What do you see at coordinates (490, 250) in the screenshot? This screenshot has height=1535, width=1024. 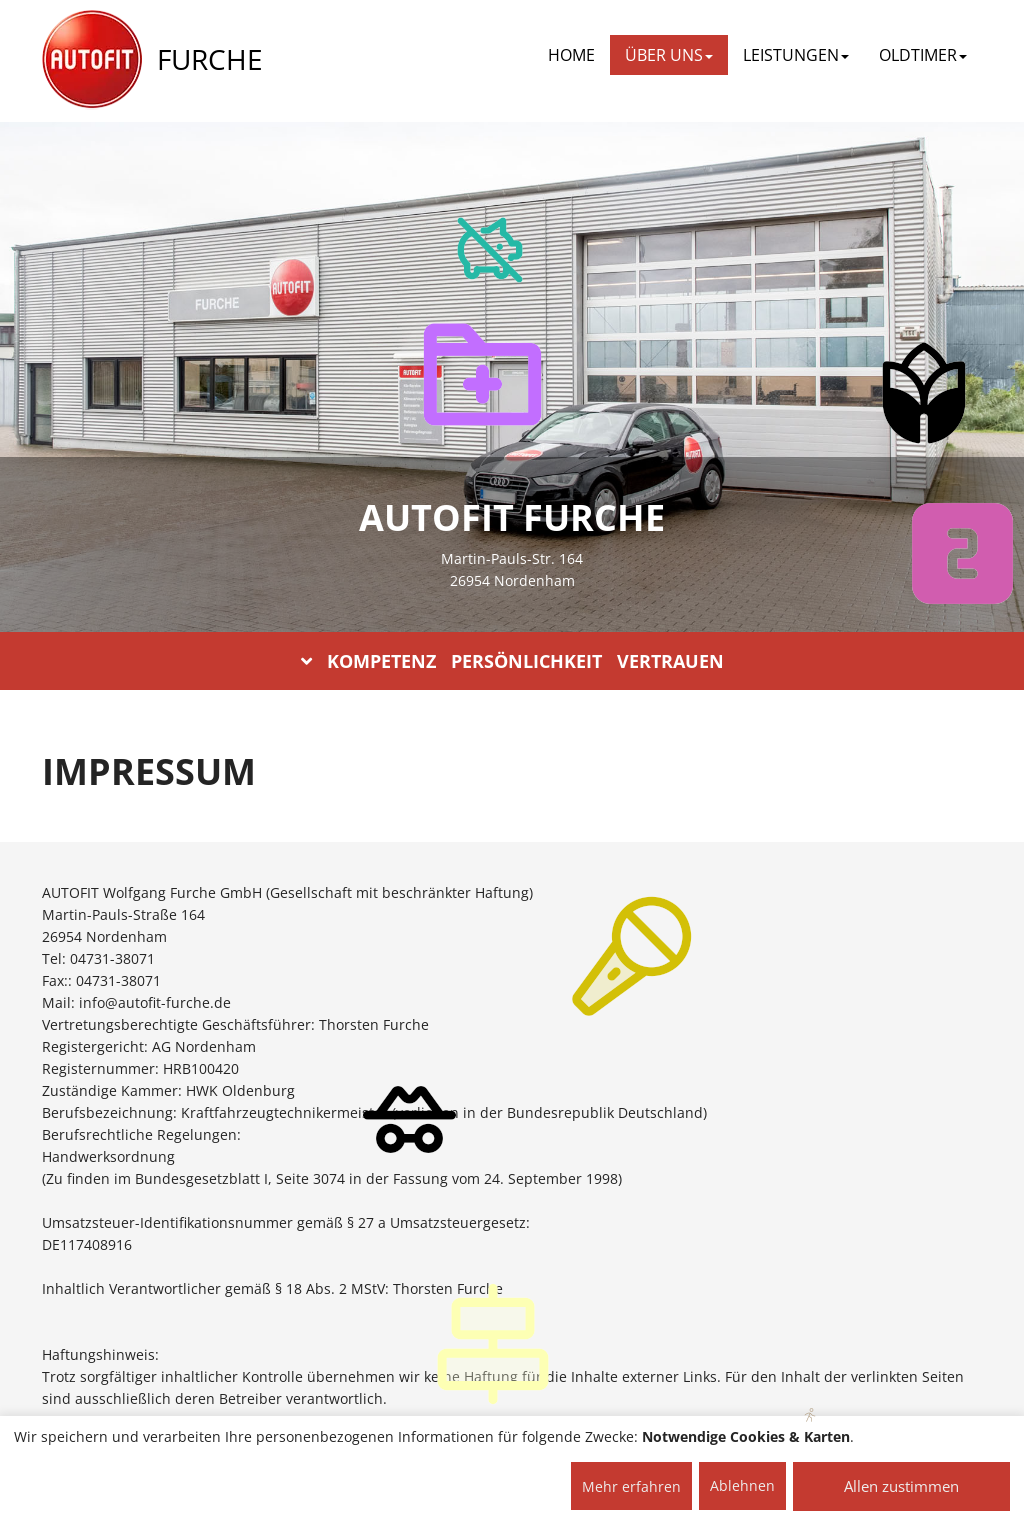 I see `disable piggy bank or savings feature` at bounding box center [490, 250].